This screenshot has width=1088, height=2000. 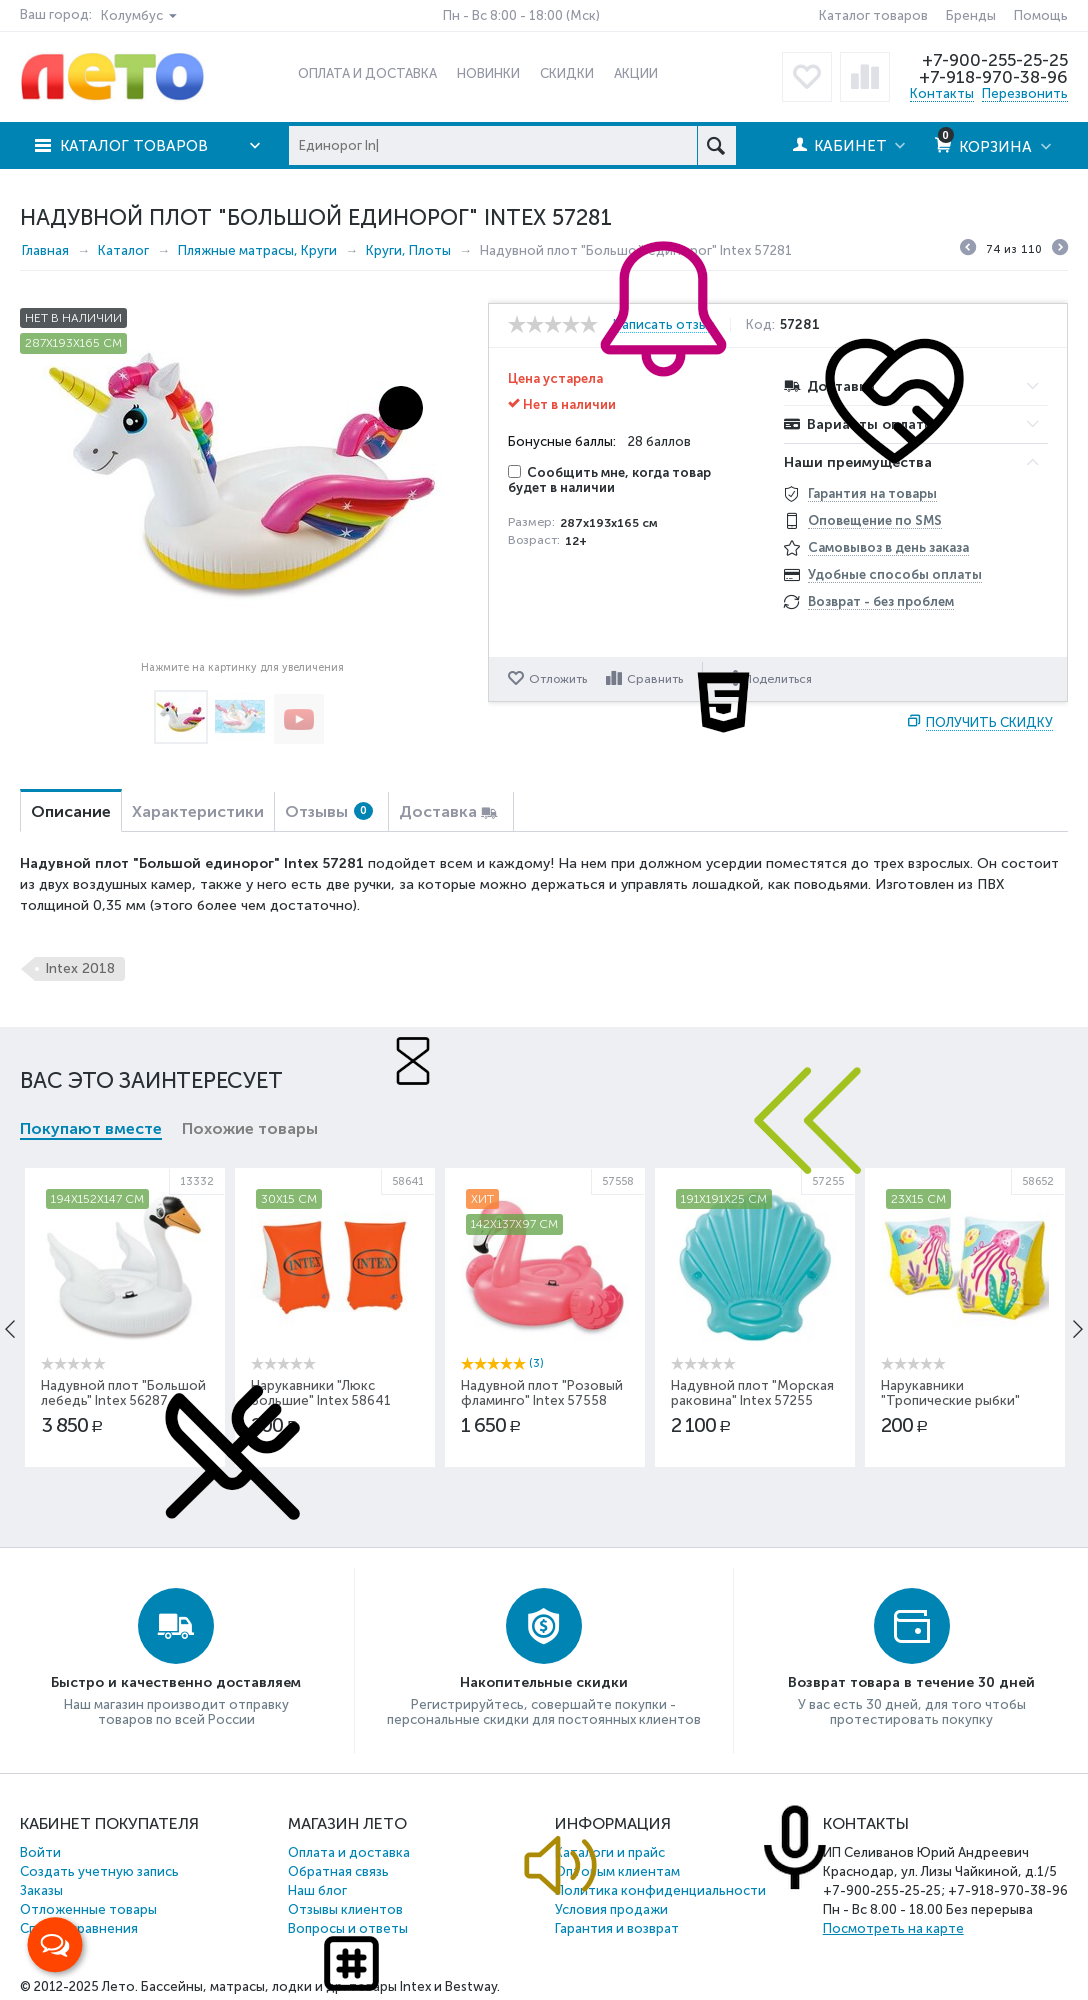 What do you see at coordinates (351, 1963) in the screenshot?
I see `view grid or pattern layout options` at bounding box center [351, 1963].